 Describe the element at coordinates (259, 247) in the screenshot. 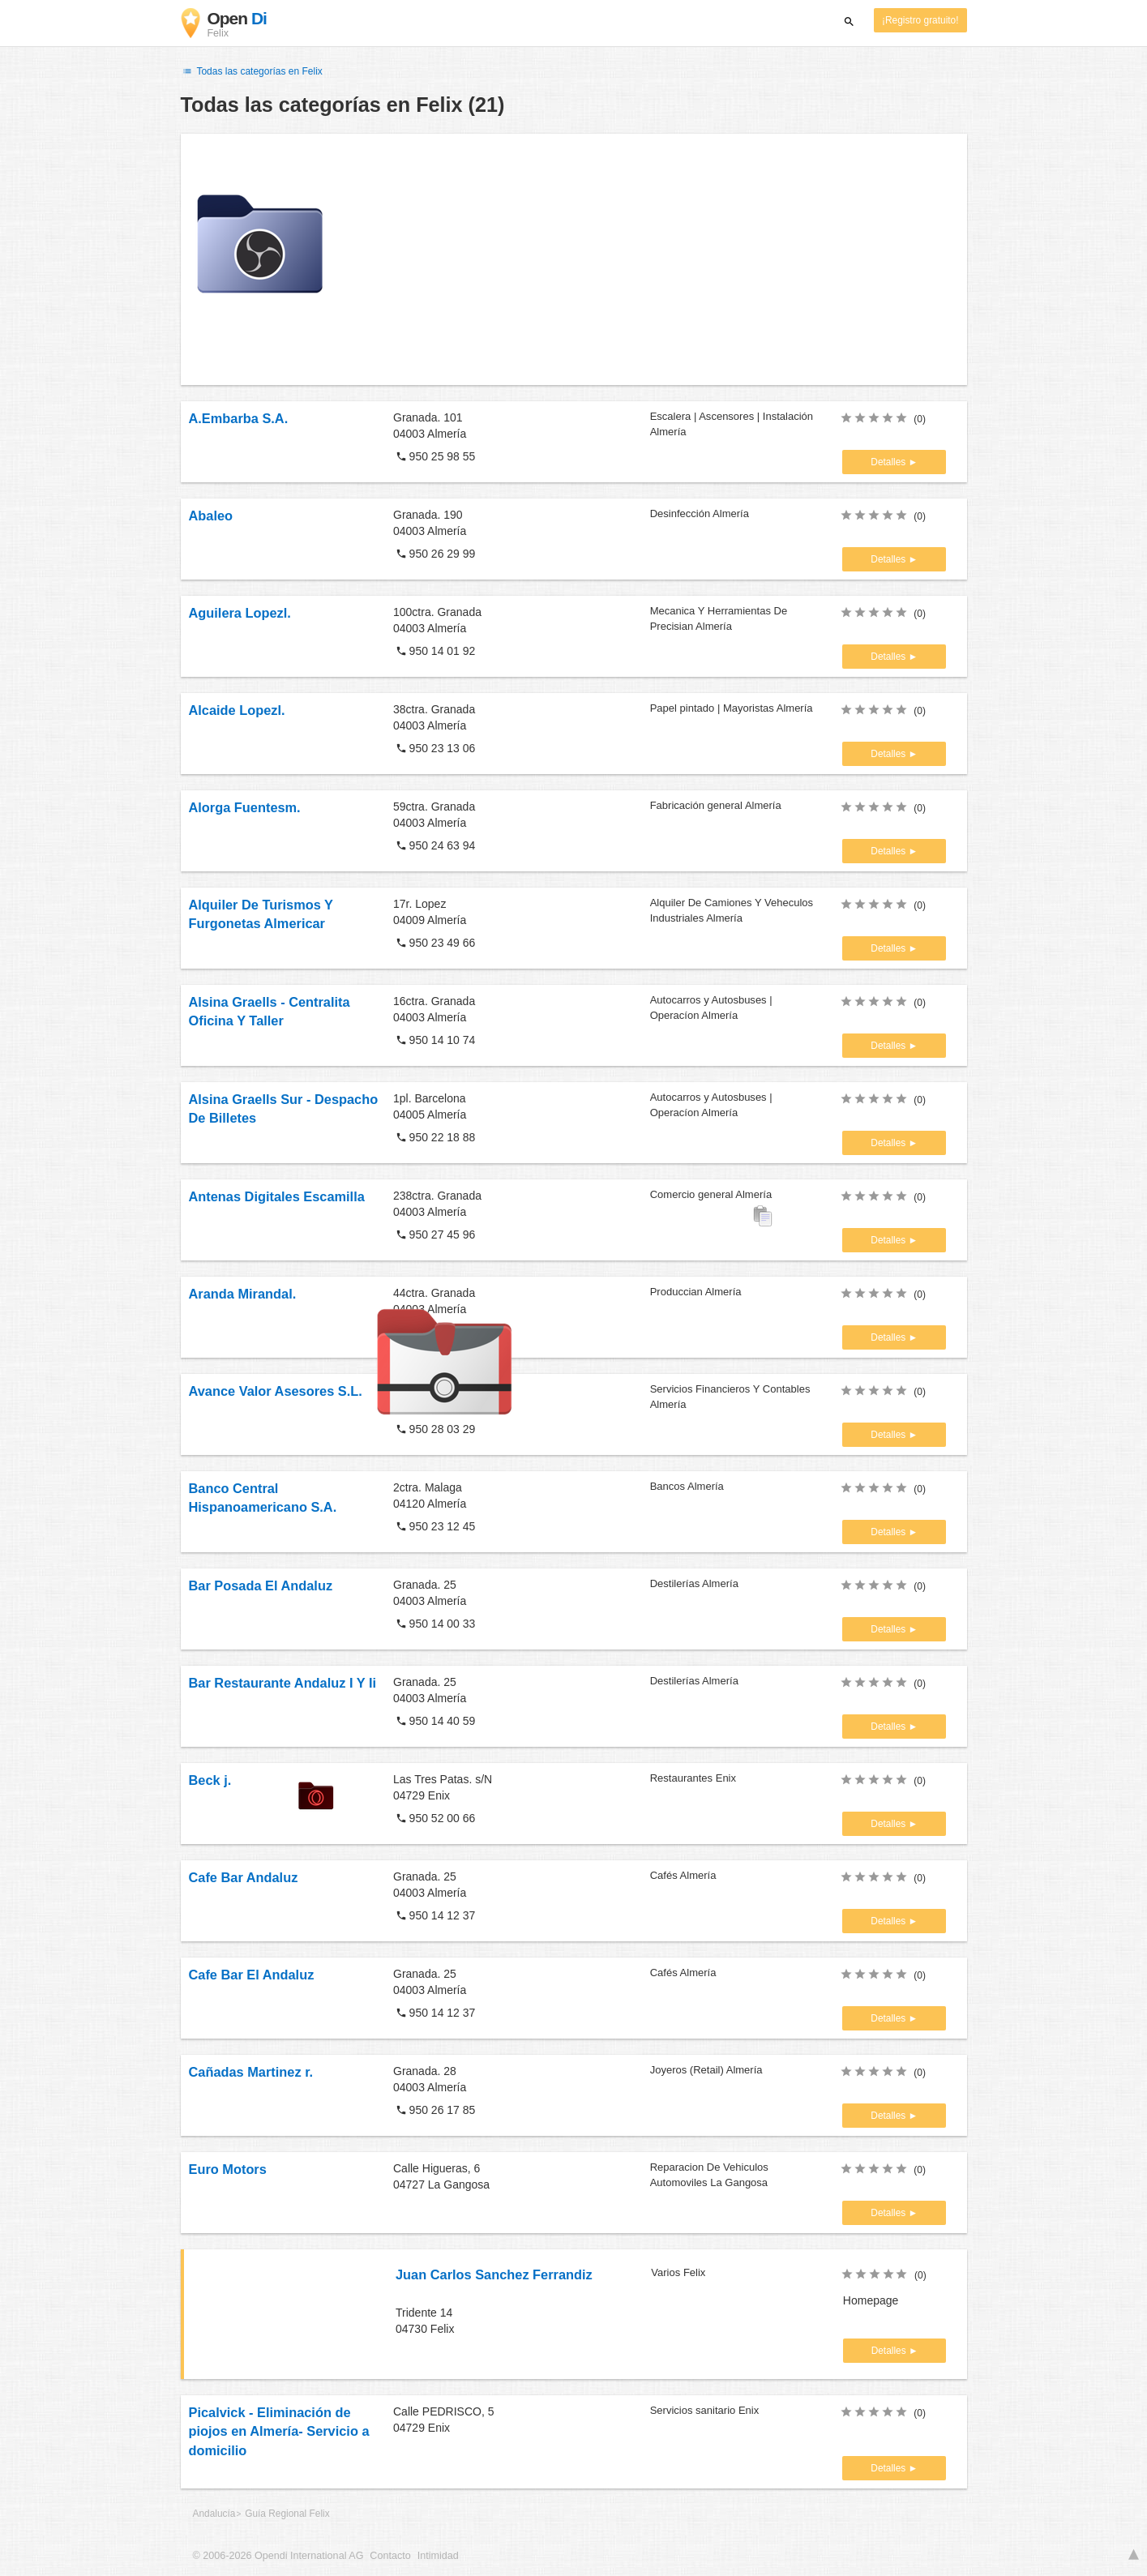

I see `open OBS Studio project files folder` at that location.